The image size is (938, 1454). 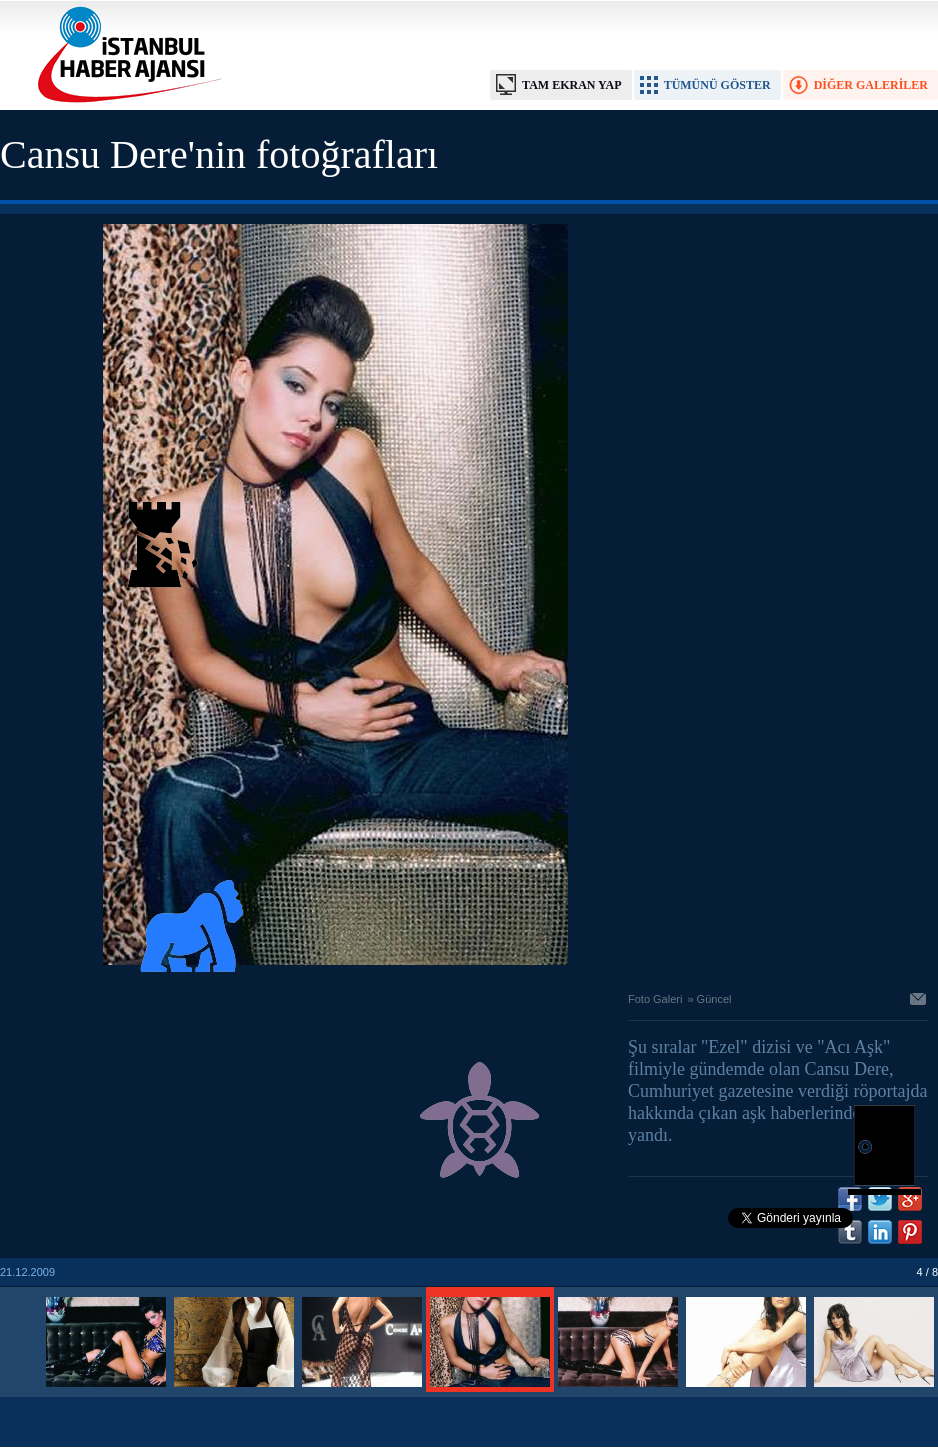 I want to click on gorilla character or avatar selection, so click(x=192, y=926).